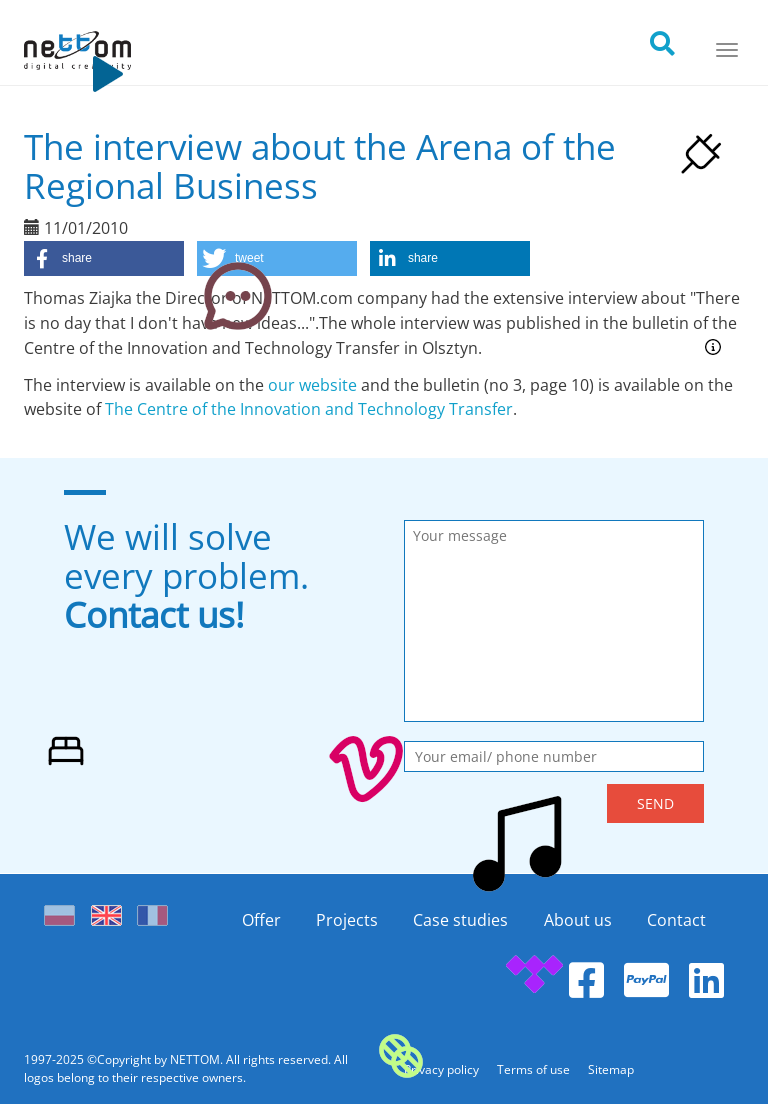 This screenshot has width=768, height=1104. I want to click on open Vimeo app or website, so click(366, 769).